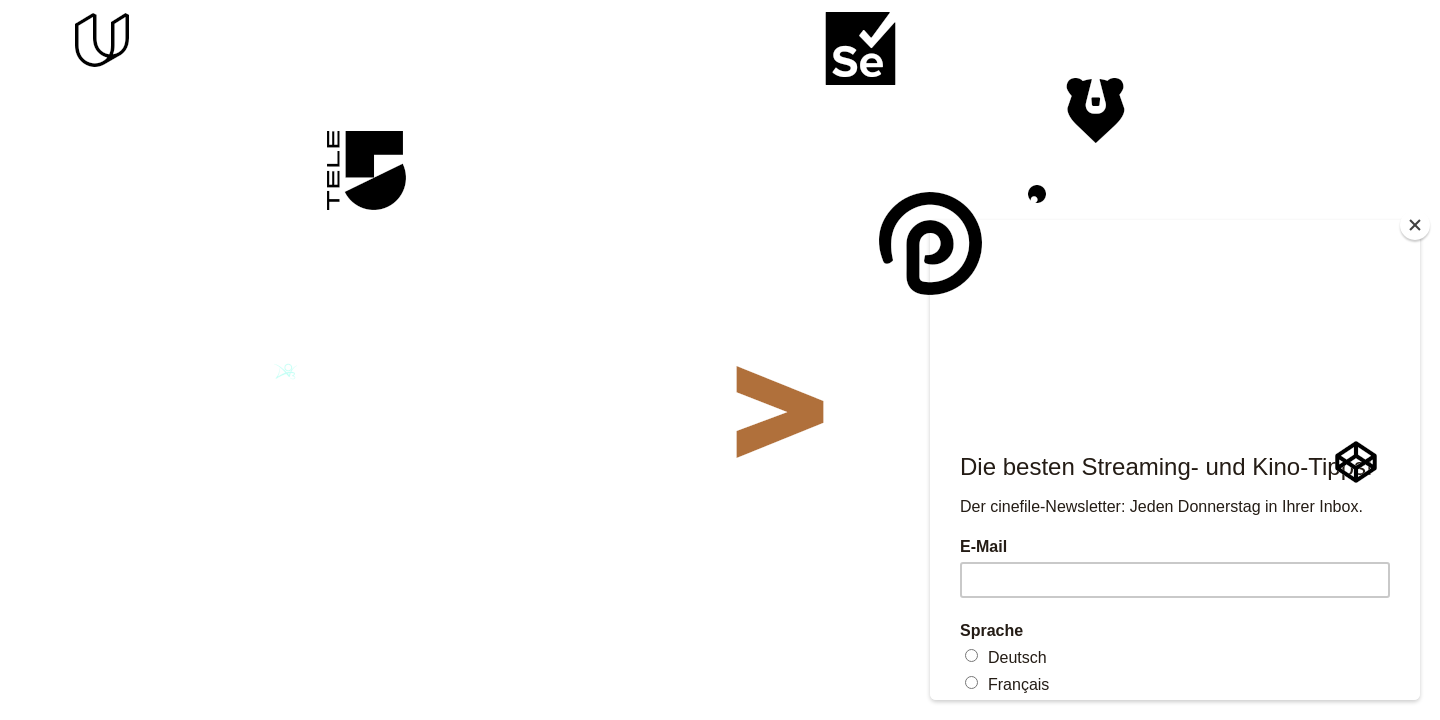  I want to click on open the Uptime Kuma monitoring dashboard, so click(1095, 110).